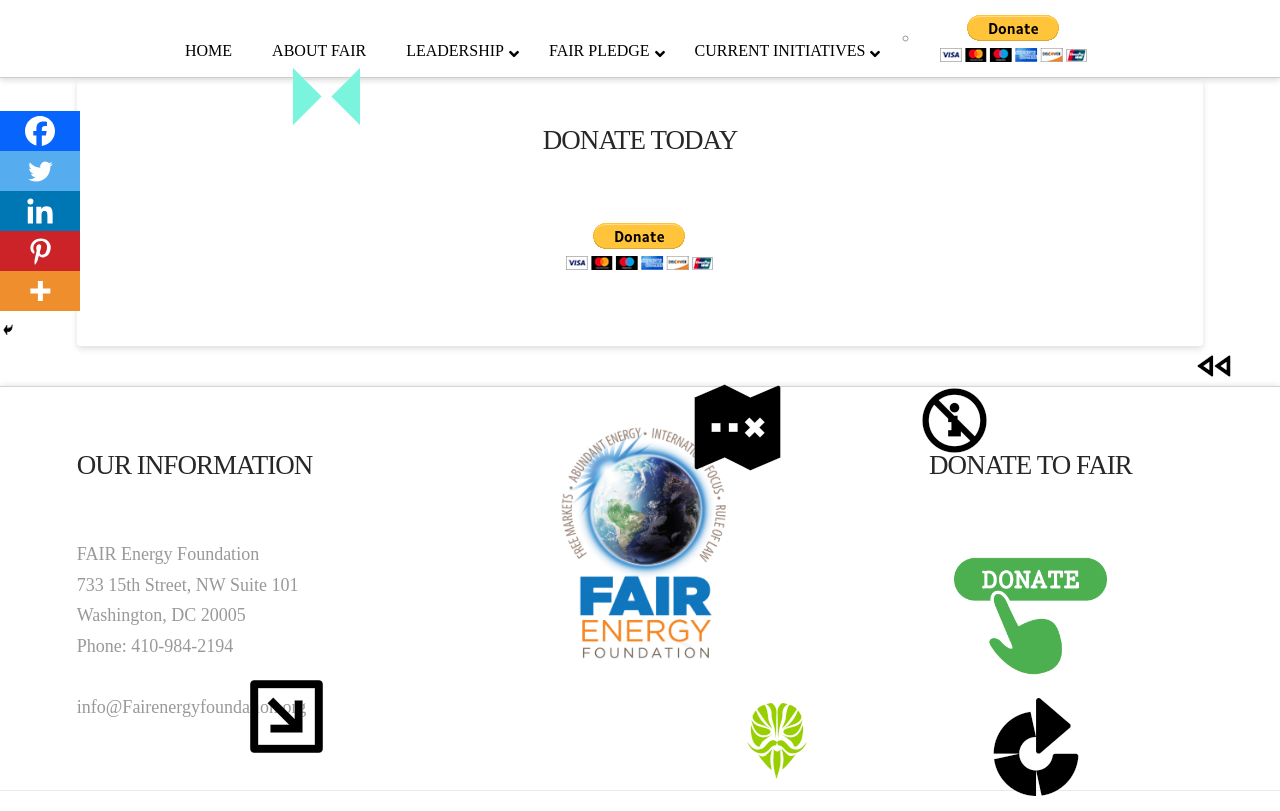  I want to click on Atlassian Bamboo continuous integration service, so click(1036, 747).